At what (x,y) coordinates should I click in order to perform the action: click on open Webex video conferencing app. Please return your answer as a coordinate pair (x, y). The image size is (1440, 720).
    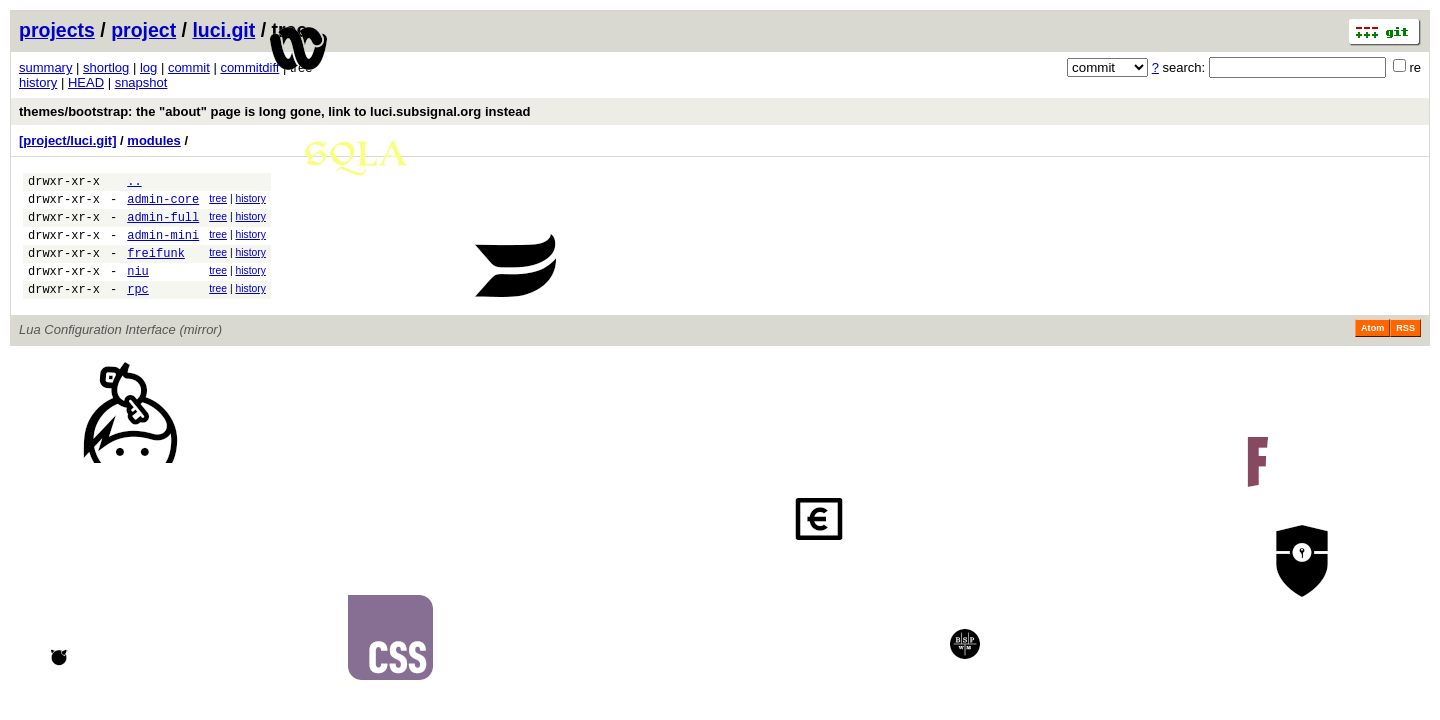
    Looking at the image, I should click on (298, 48).